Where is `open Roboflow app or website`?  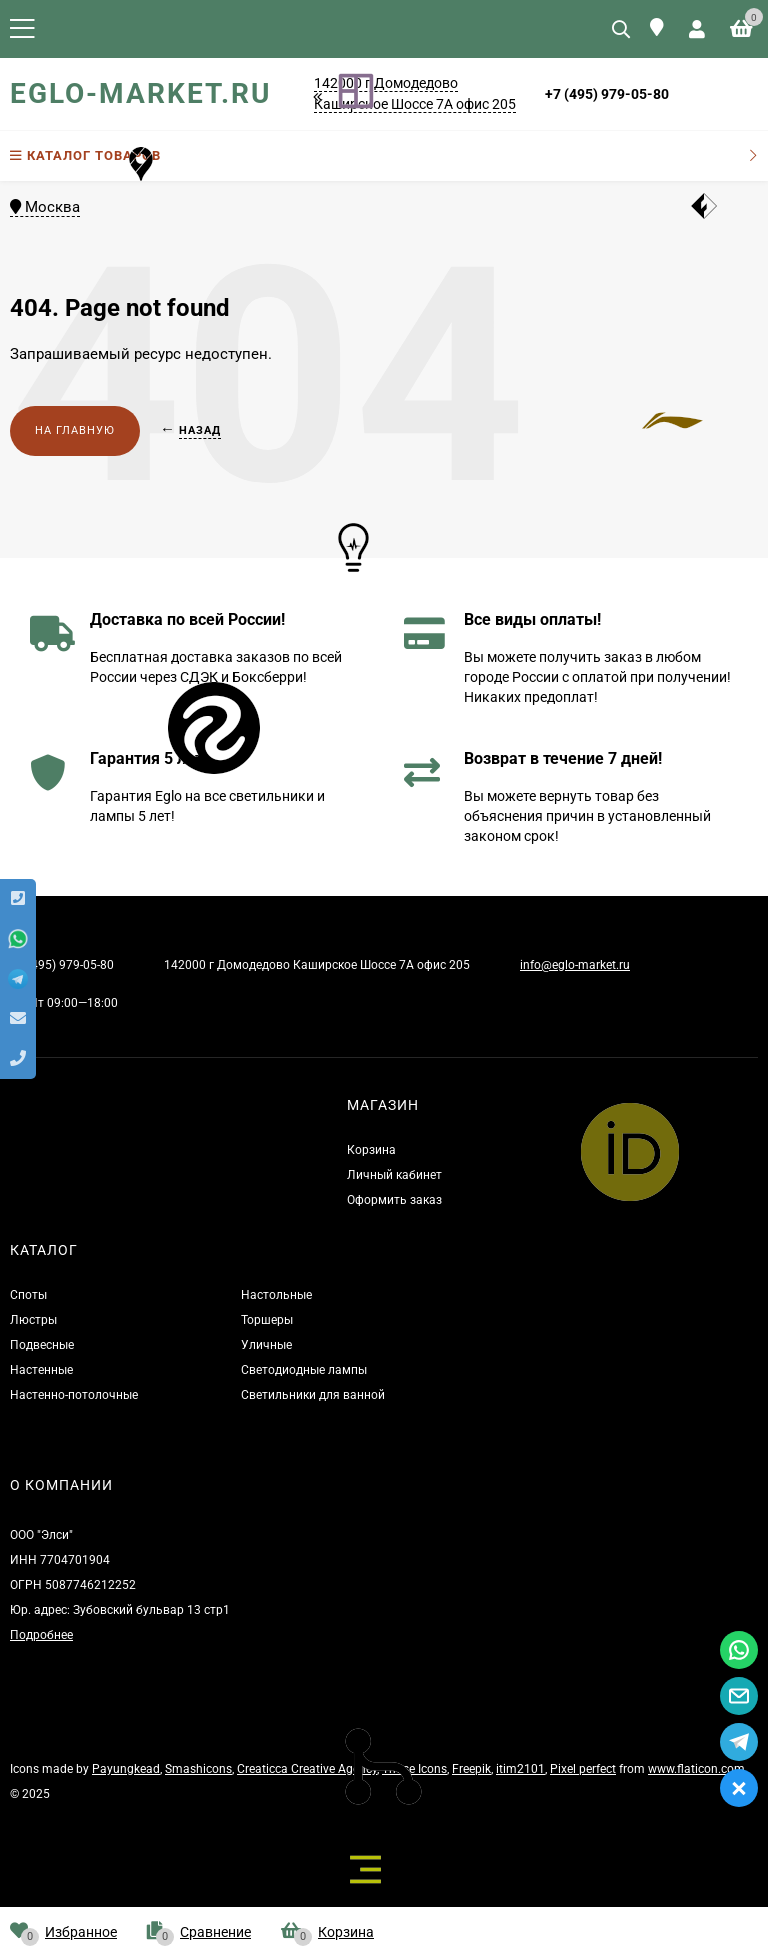
open Roboflow app or website is located at coordinates (214, 728).